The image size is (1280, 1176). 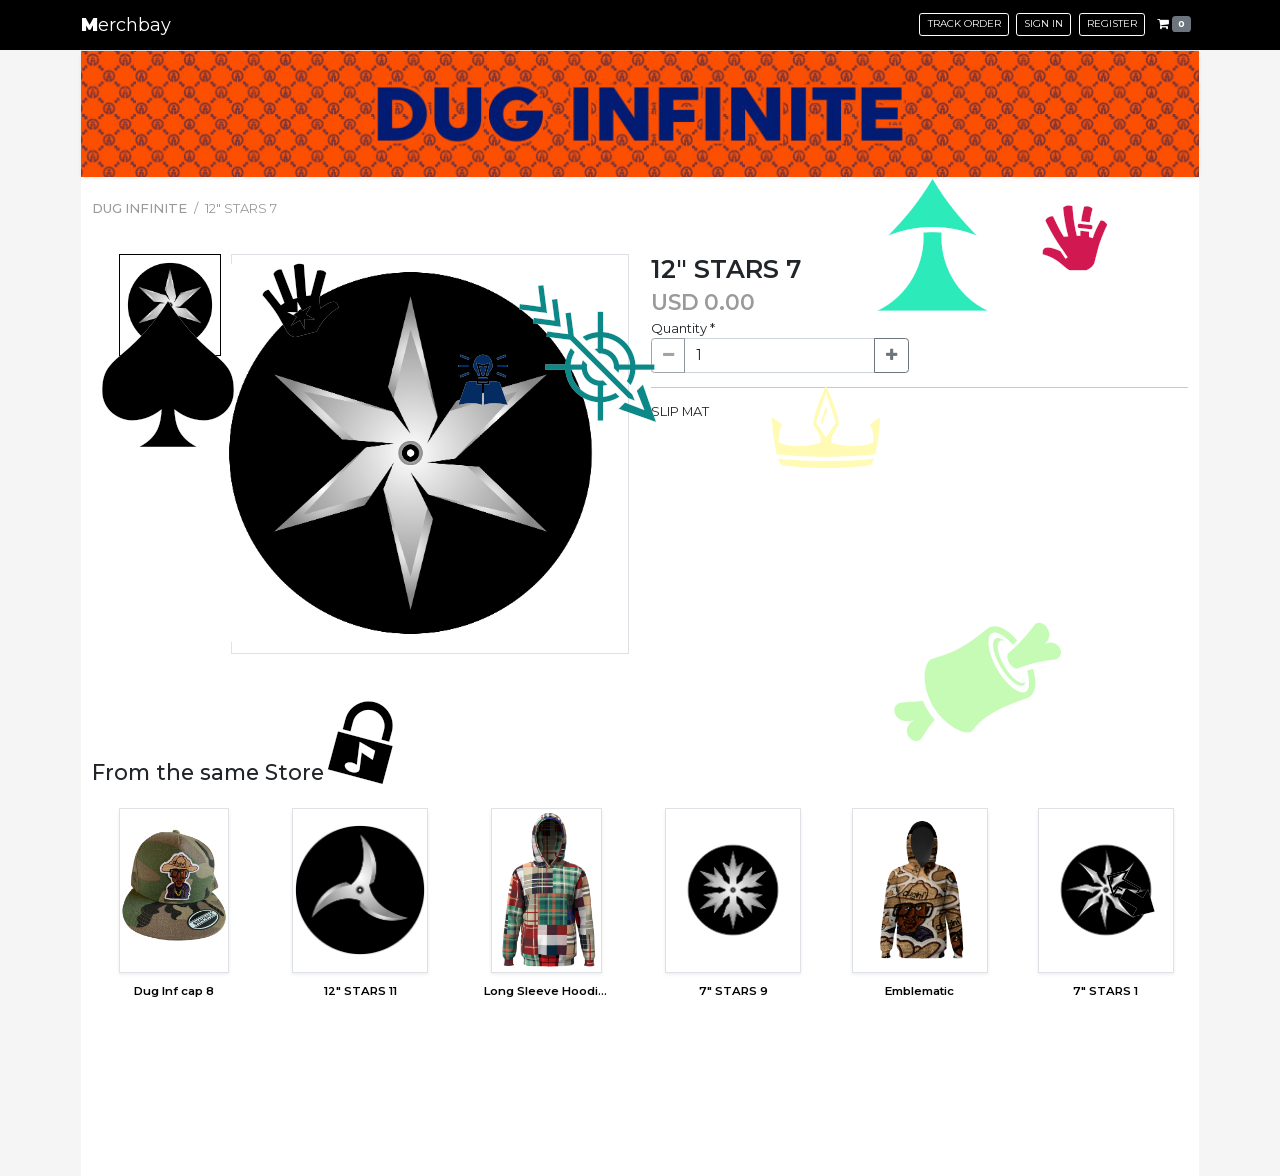 What do you see at coordinates (168, 374) in the screenshot?
I see `spades suit symbol in a card game` at bounding box center [168, 374].